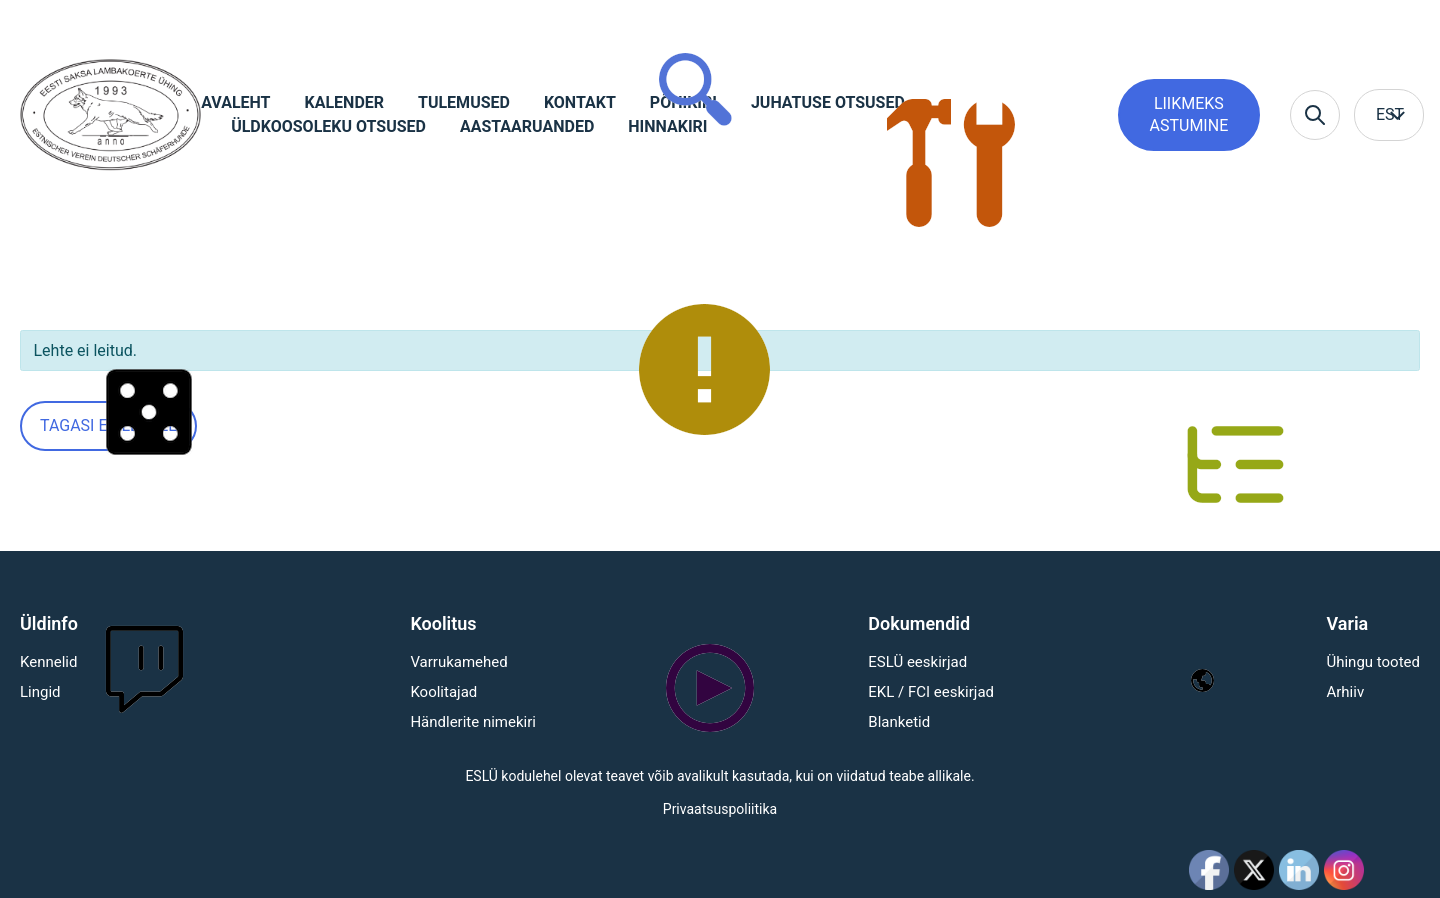 This screenshot has width=1440, height=898. What do you see at coordinates (696, 90) in the screenshot?
I see `search for content or items` at bounding box center [696, 90].